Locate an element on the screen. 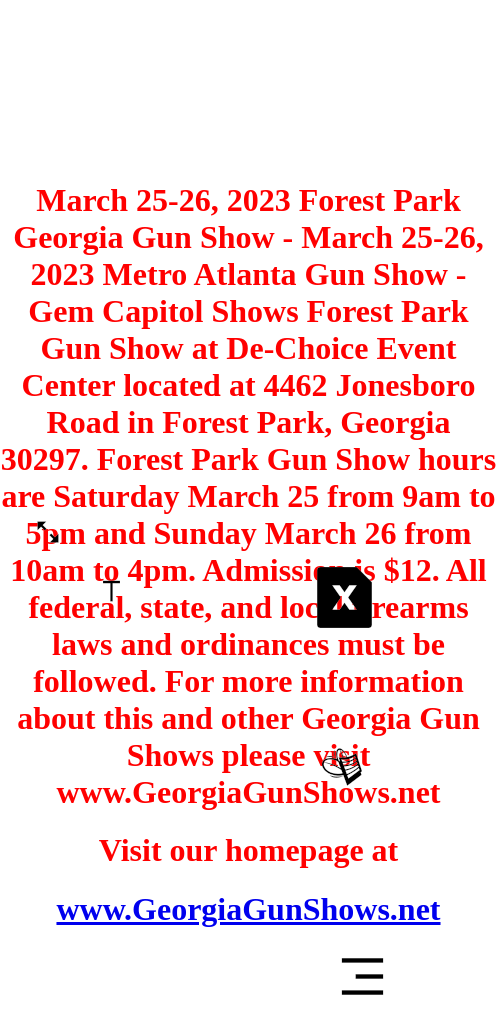 This screenshot has width=497, height=1017. taxbuzz company logo is located at coordinates (342, 767).